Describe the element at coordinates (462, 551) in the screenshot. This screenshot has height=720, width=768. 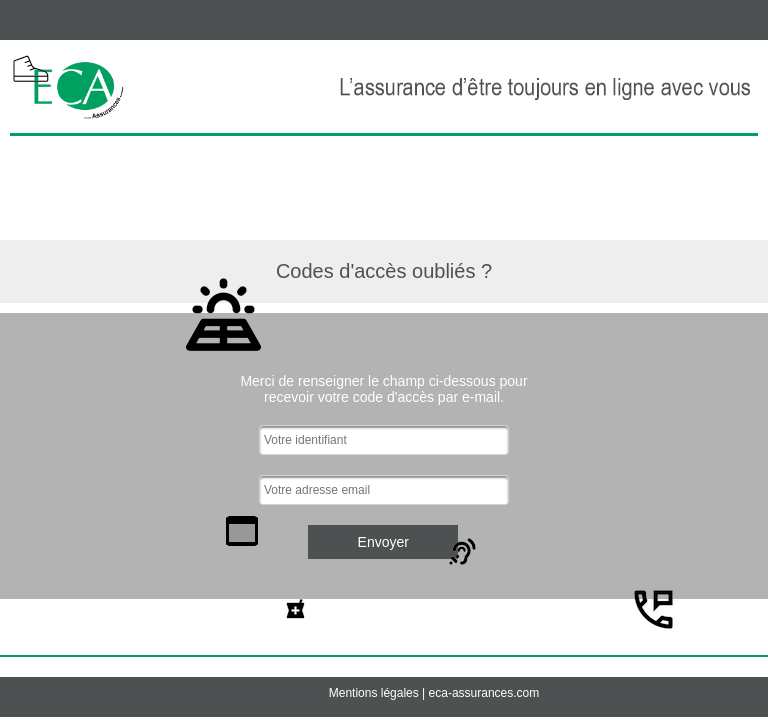
I see `indicates assistive listening systems available` at that location.